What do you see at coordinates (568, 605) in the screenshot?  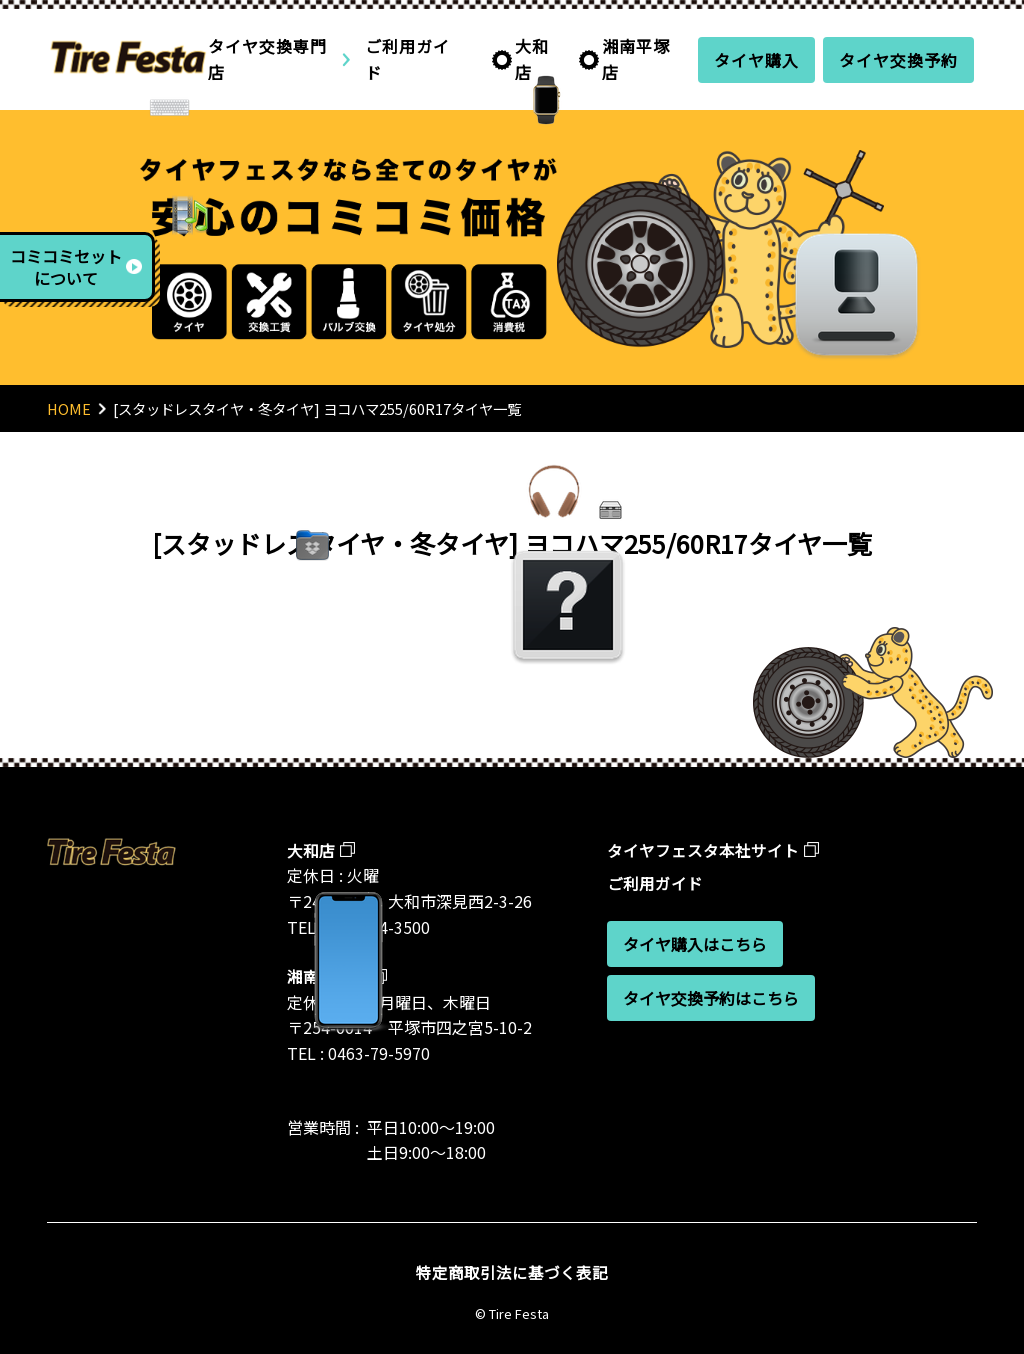 I see `indicates missing or unavailable media file` at bounding box center [568, 605].